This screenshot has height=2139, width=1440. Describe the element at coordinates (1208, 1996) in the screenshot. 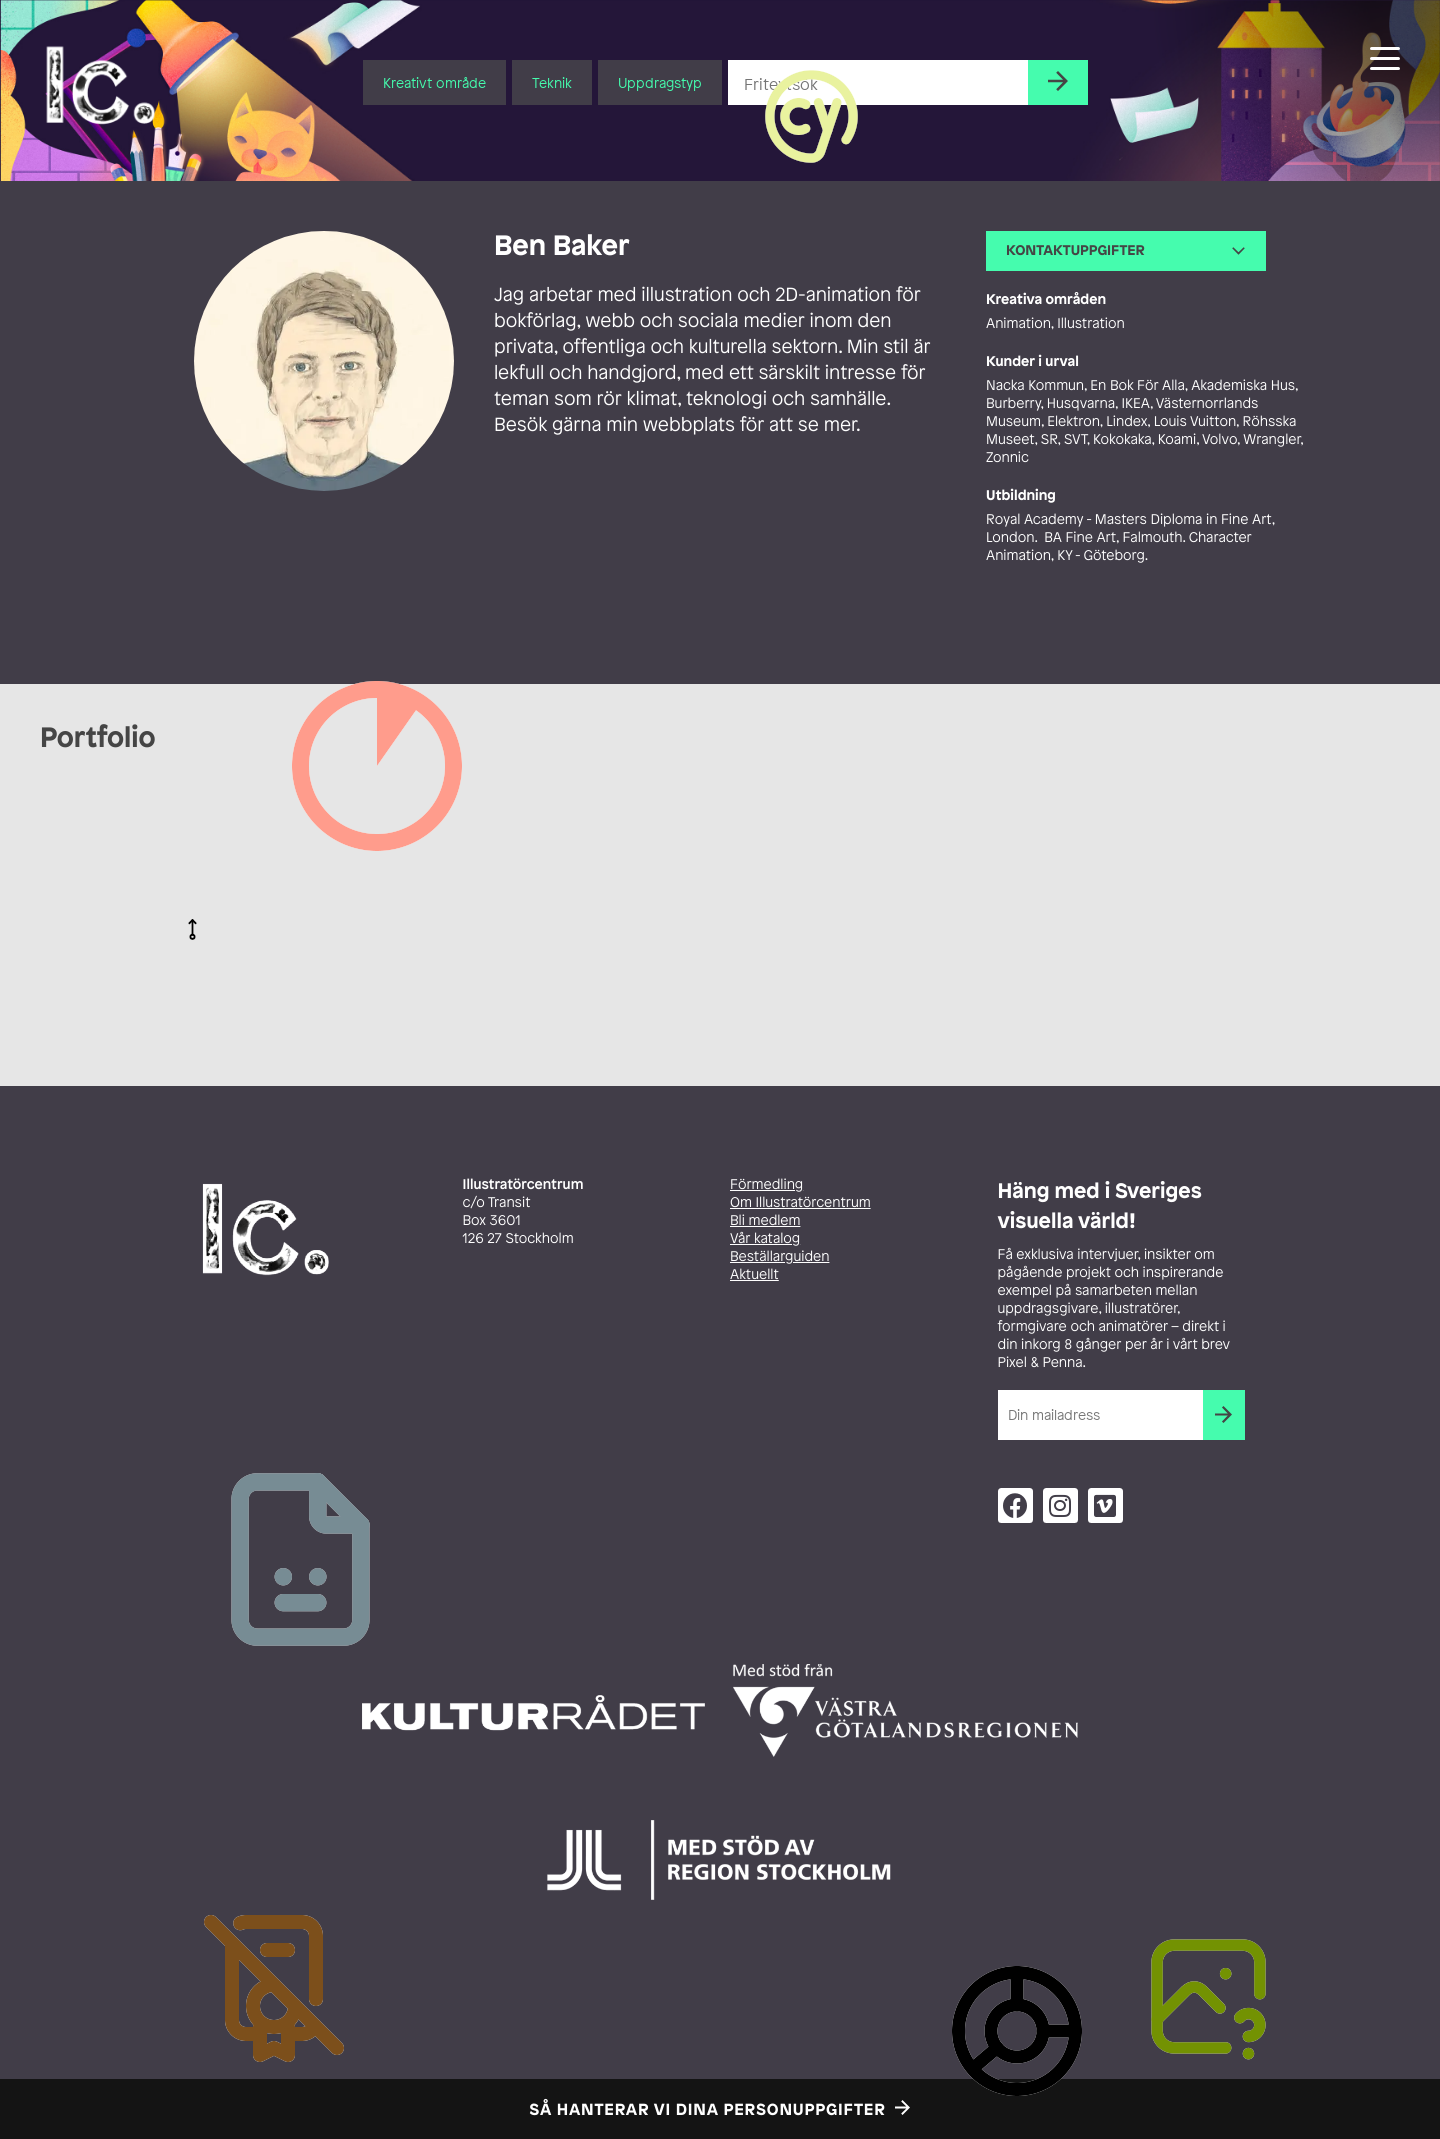

I see `unknown or missing image` at that location.